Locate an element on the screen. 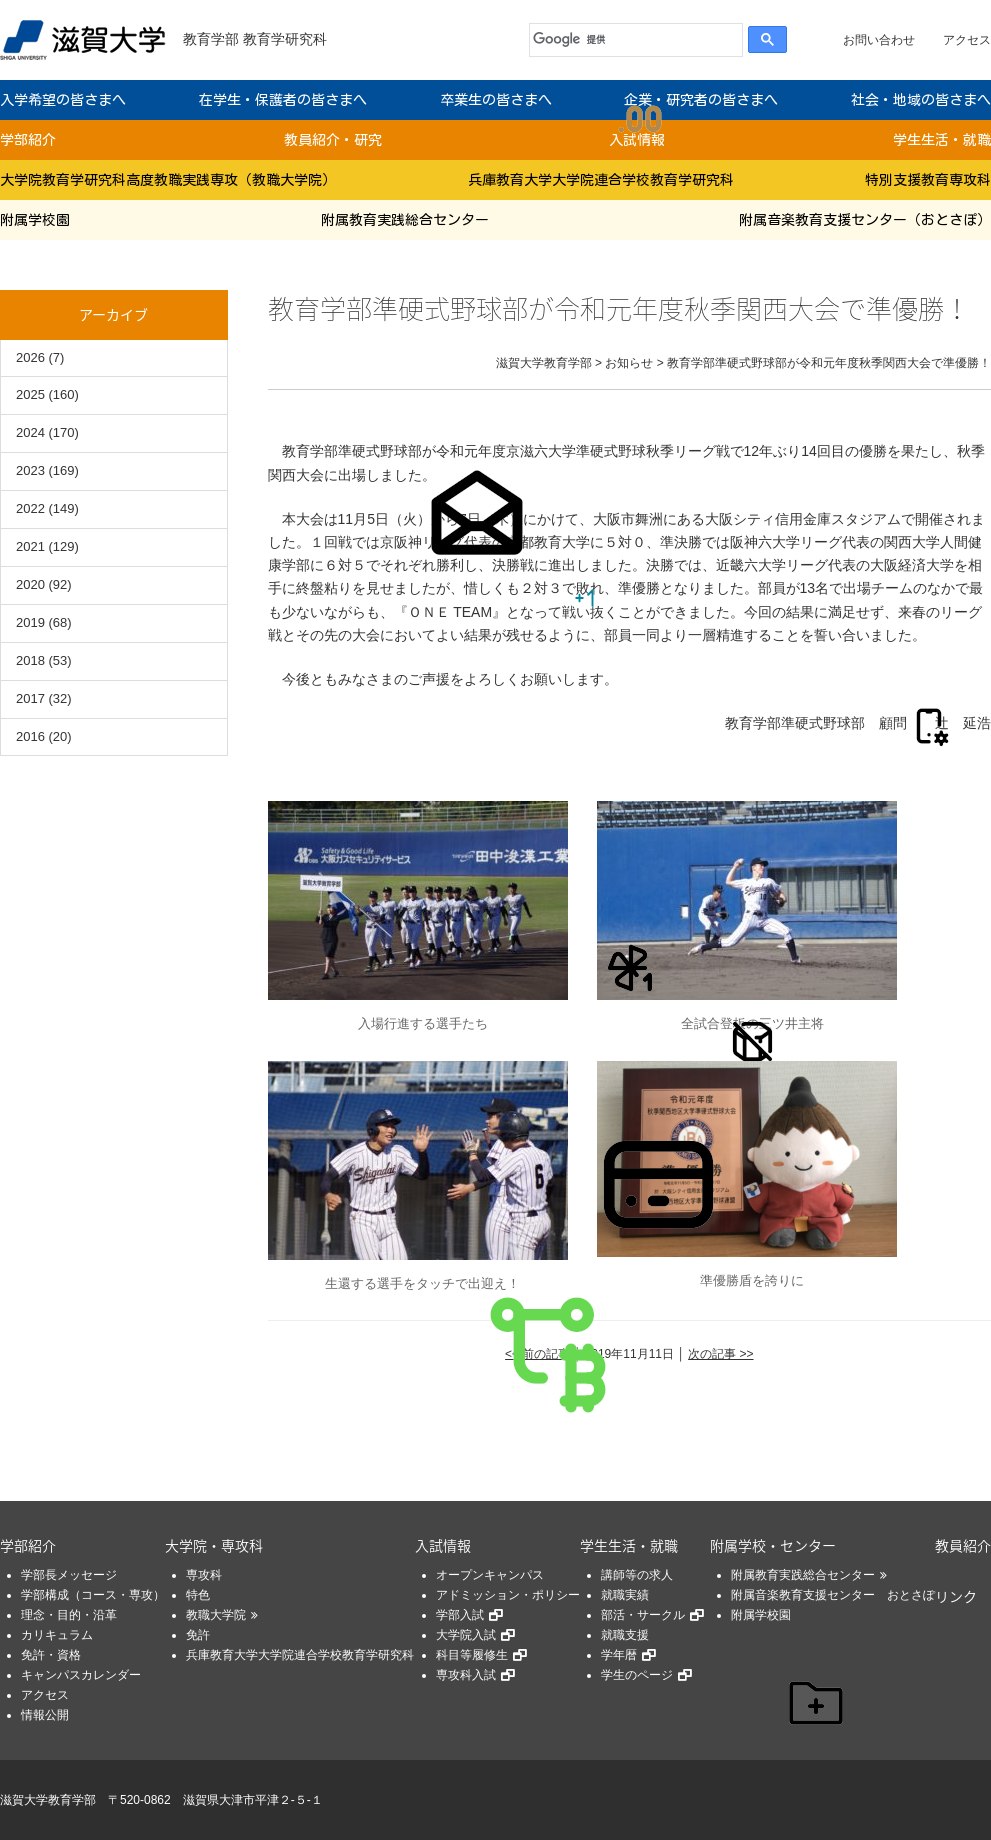 Image resolution: width=991 pixels, height=1840 pixels. view bitcoin transaction history is located at coordinates (548, 1355).